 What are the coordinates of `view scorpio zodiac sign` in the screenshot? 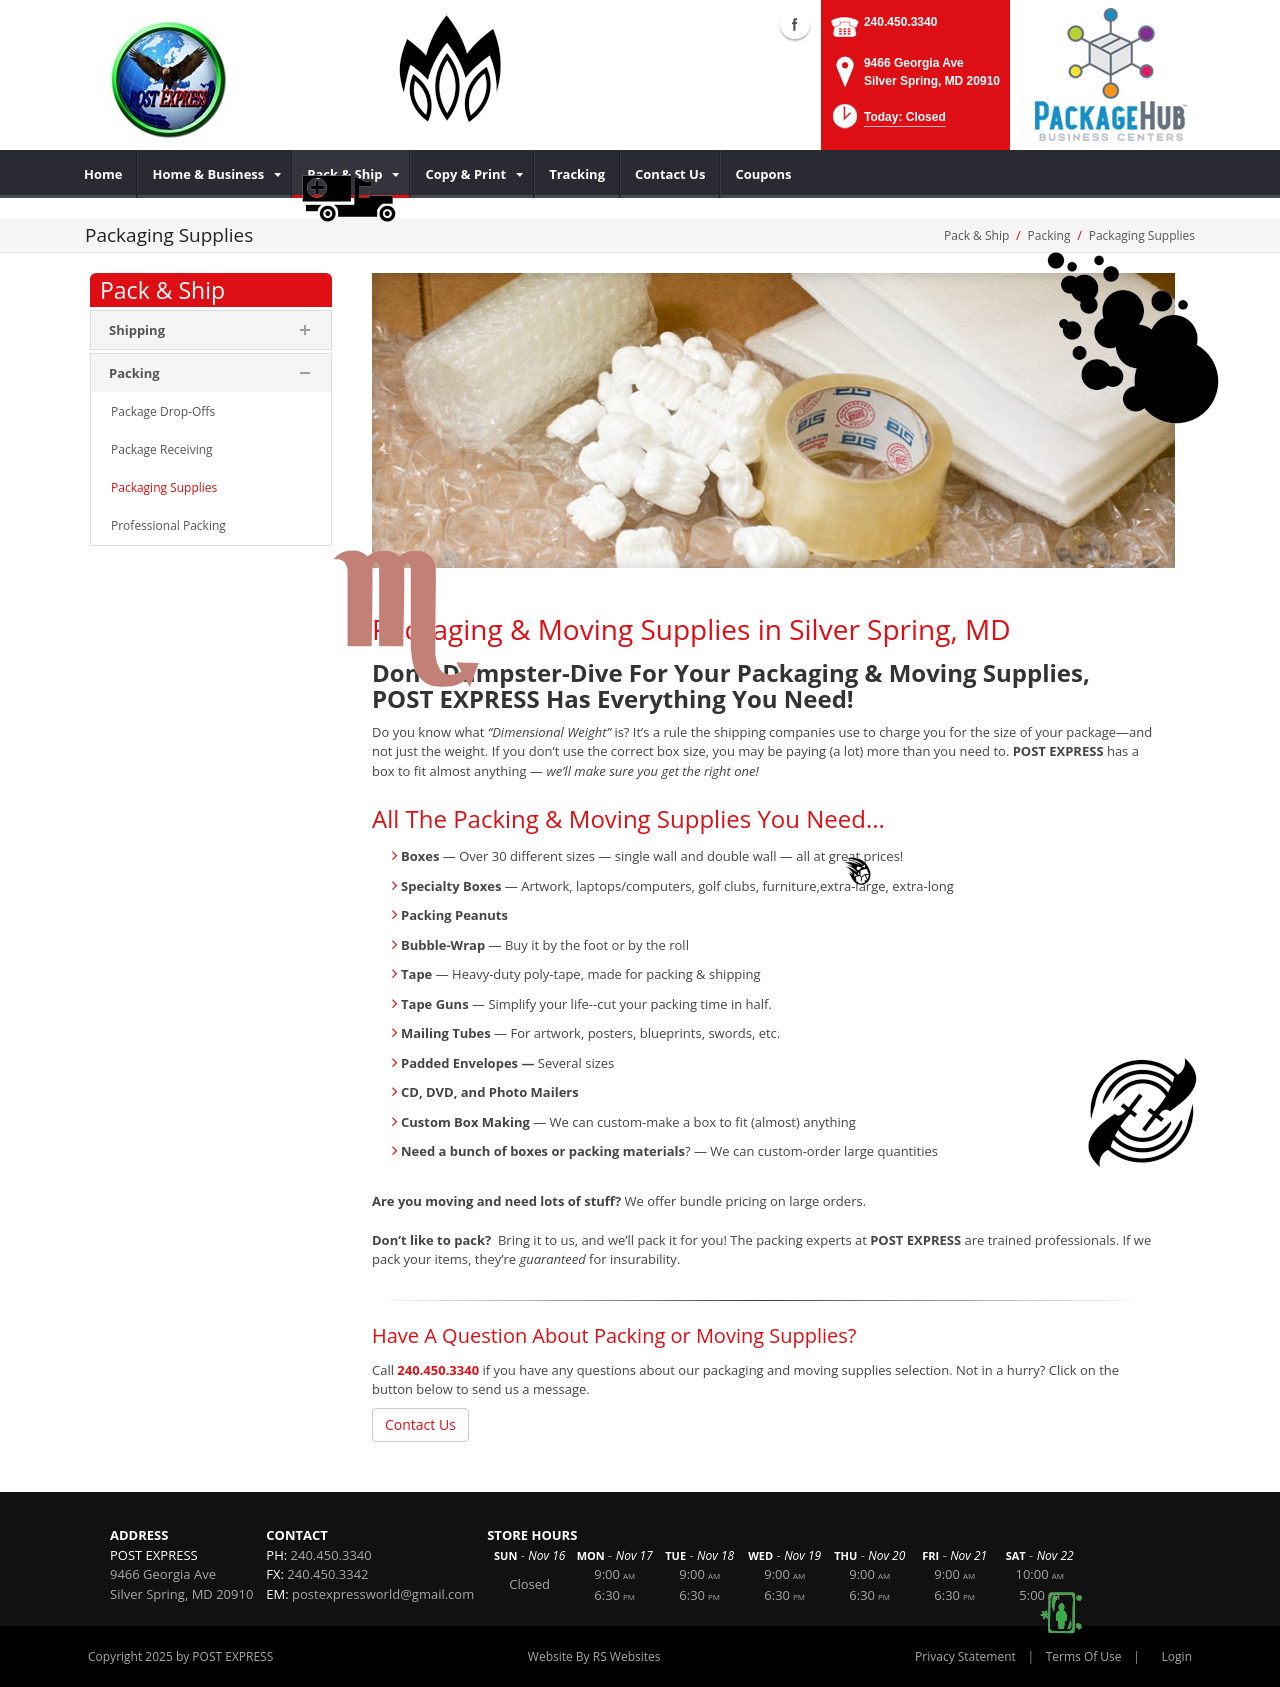 It's located at (406, 621).